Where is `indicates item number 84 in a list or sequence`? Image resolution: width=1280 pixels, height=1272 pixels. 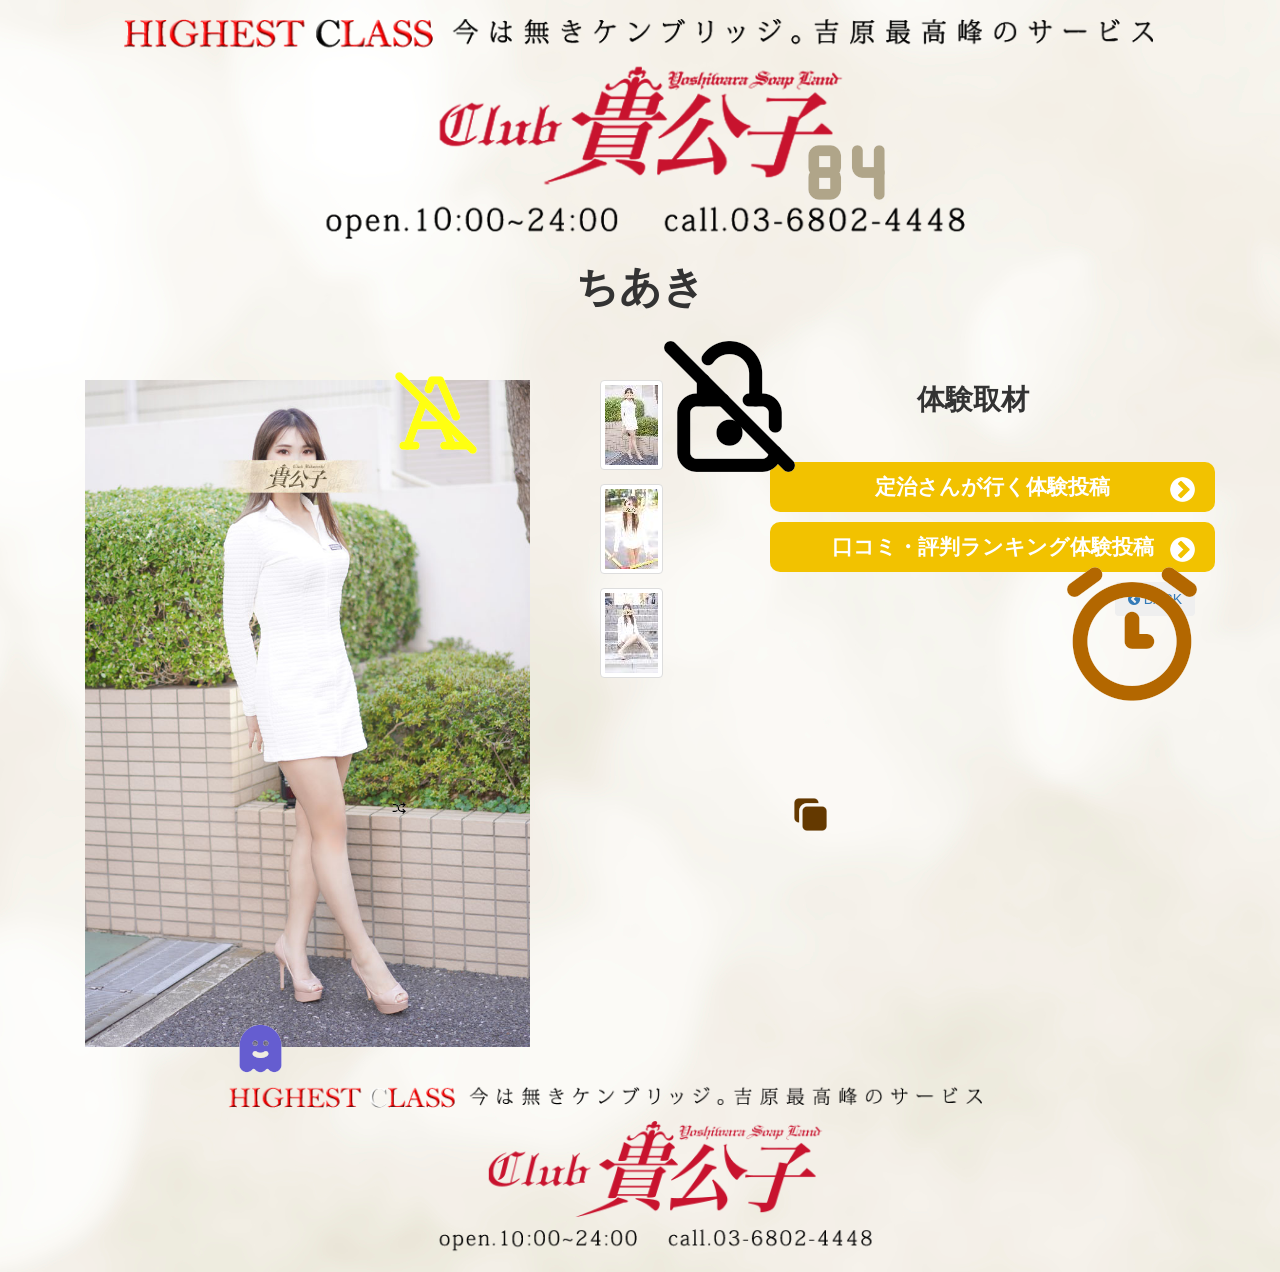
indicates item number 84 in a list or sequence is located at coordinates (846, 172).